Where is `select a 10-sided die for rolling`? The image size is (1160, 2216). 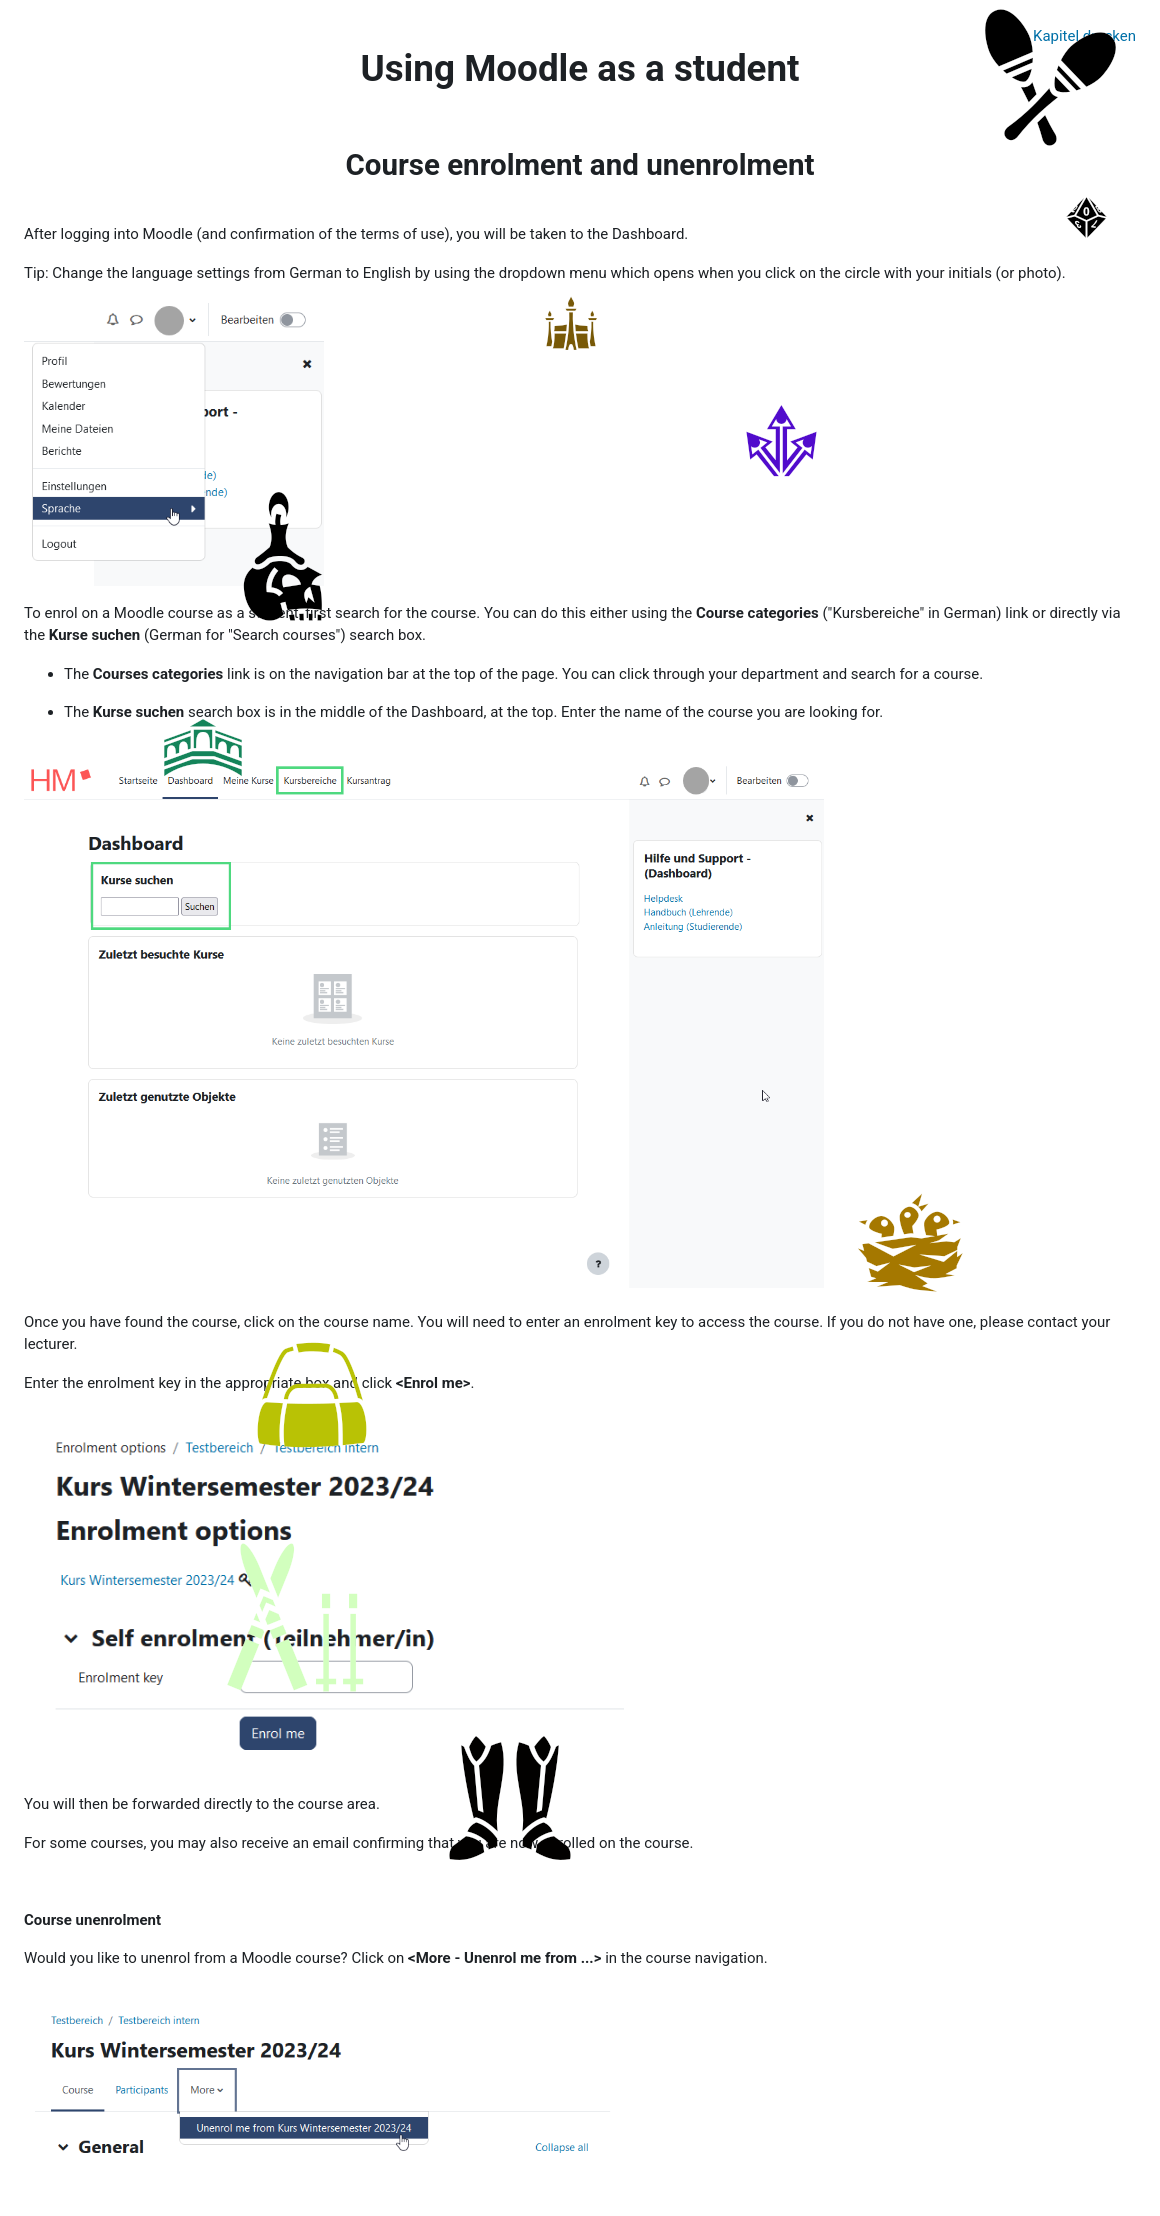
select a 10-sided die for rolling is located at coordinates (1086, 217).